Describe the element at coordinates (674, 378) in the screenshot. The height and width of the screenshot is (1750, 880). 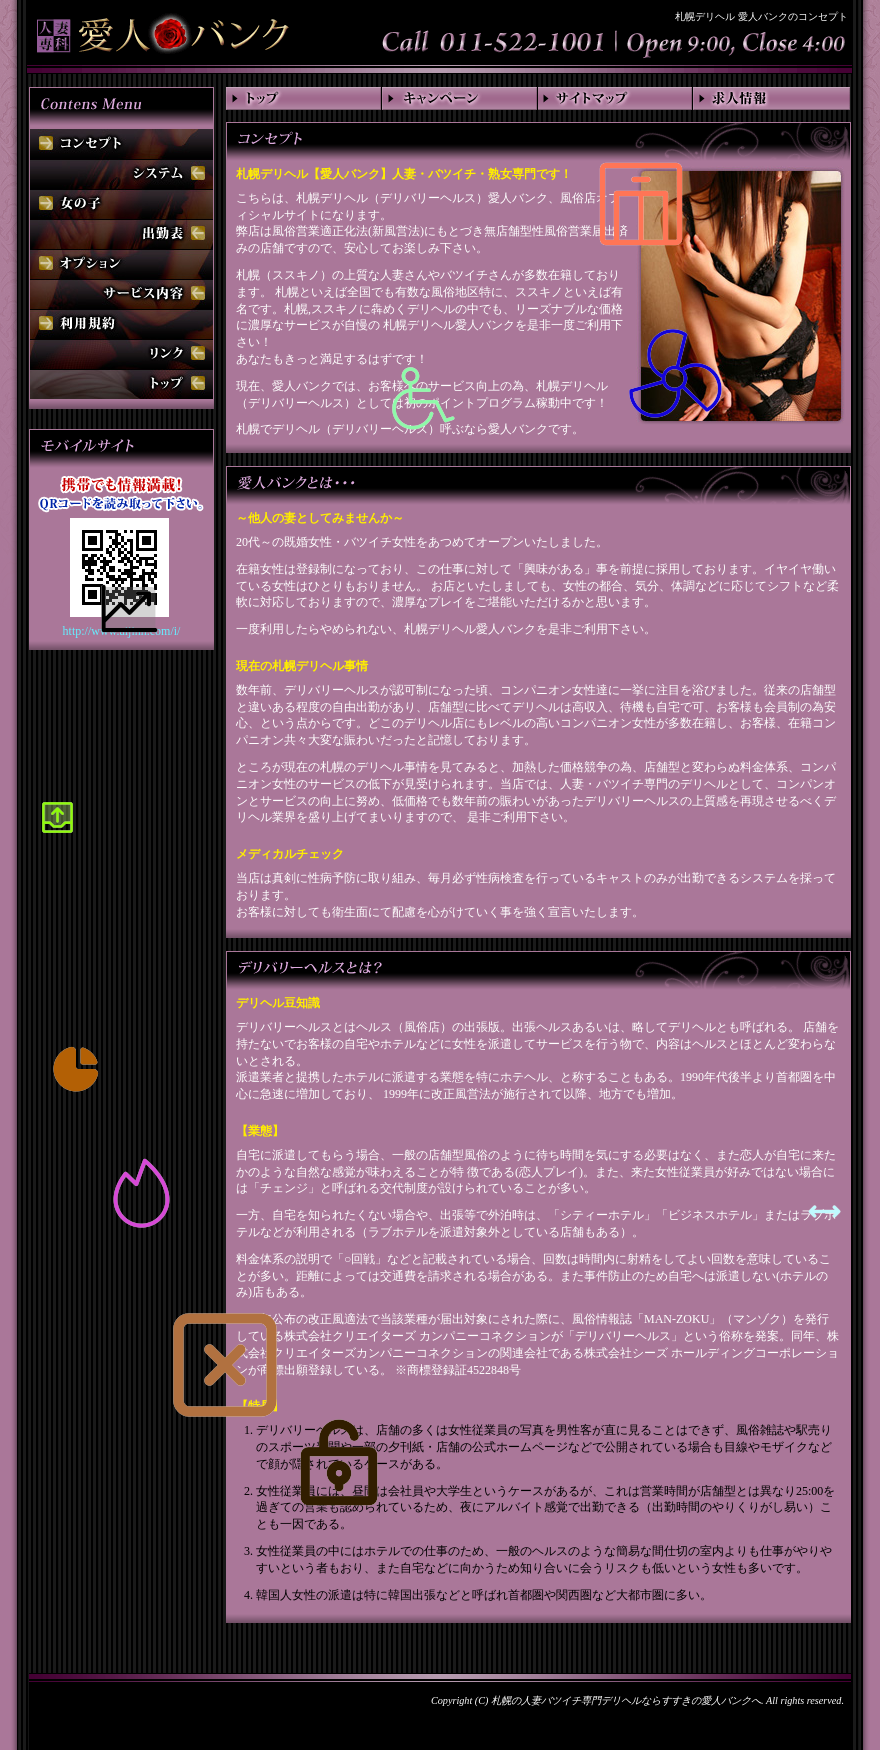
I see `adjust fan or ventilation settings` at that location.